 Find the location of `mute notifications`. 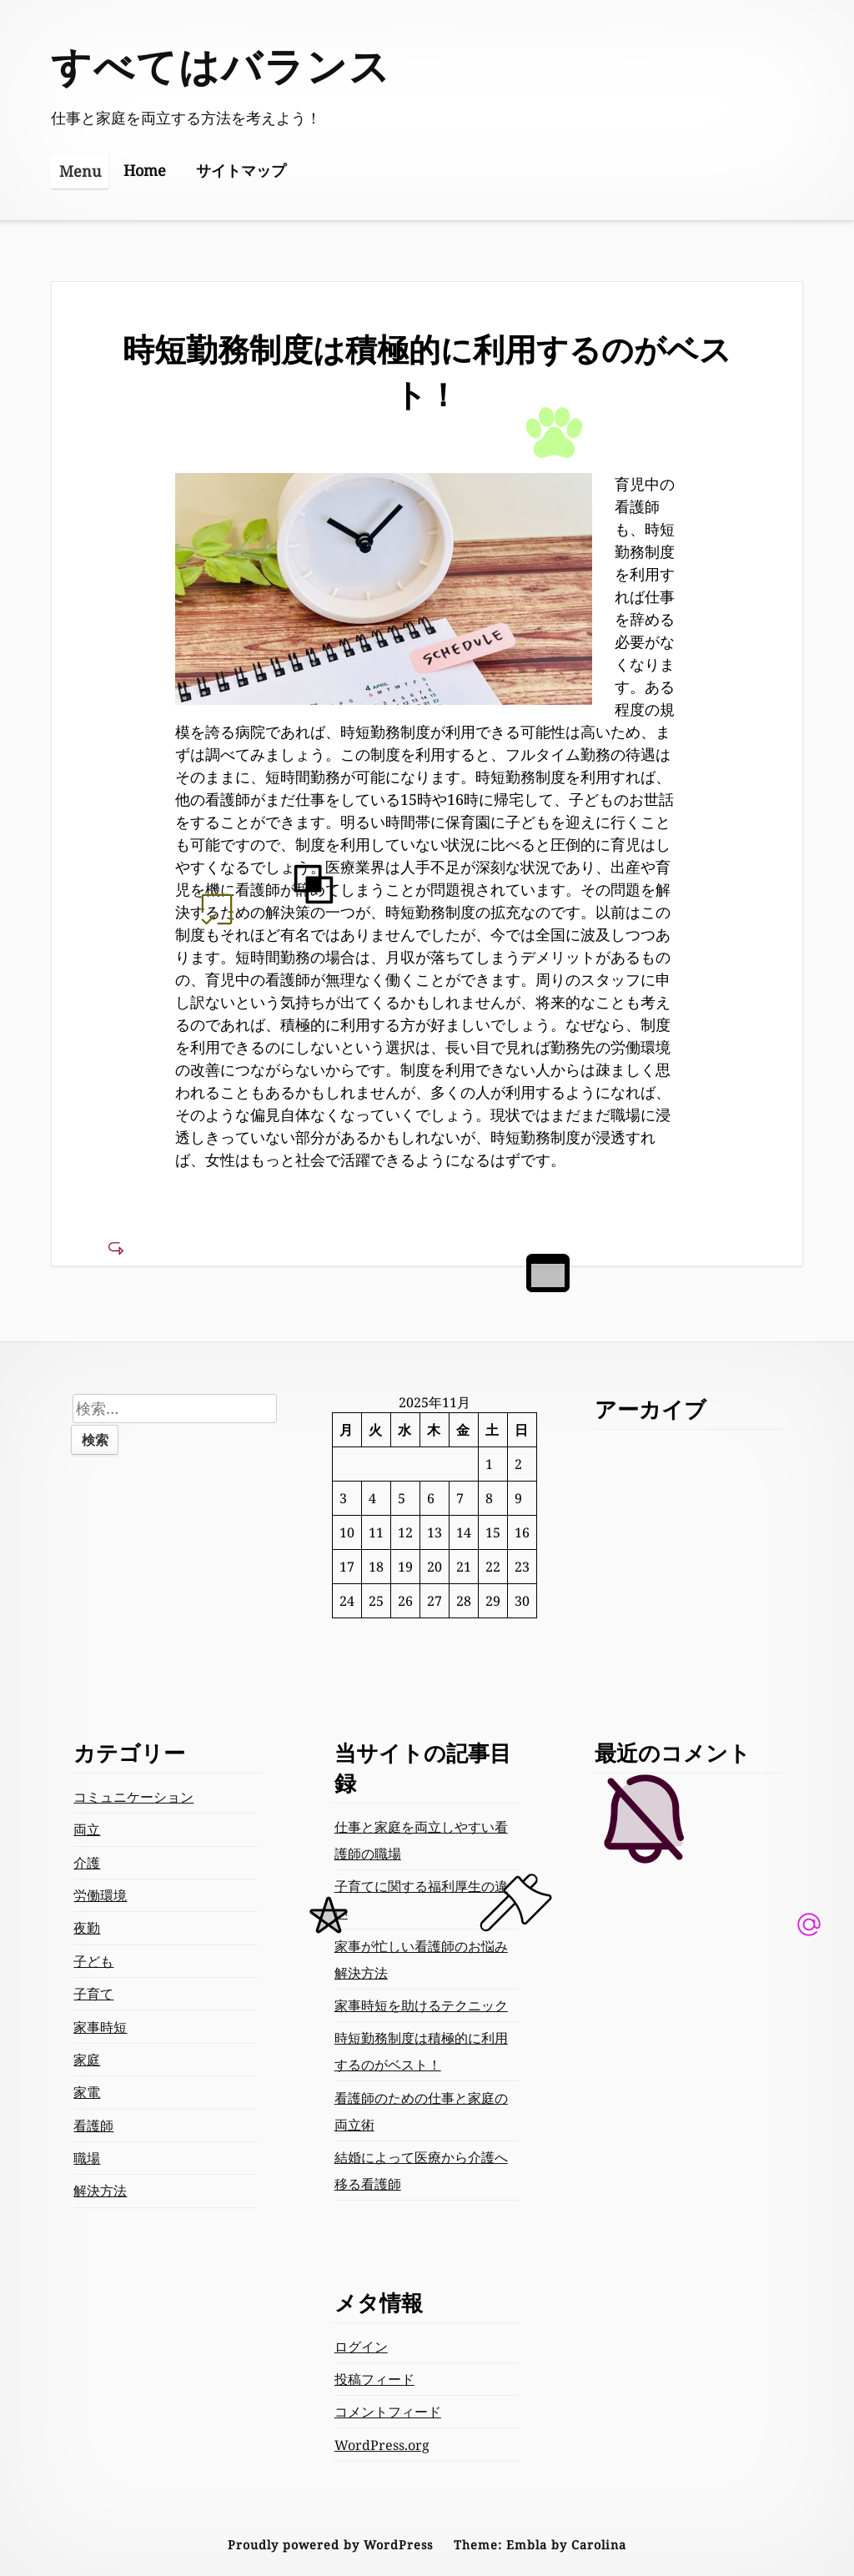

mute notifications is located at coordinates (645, 1819).